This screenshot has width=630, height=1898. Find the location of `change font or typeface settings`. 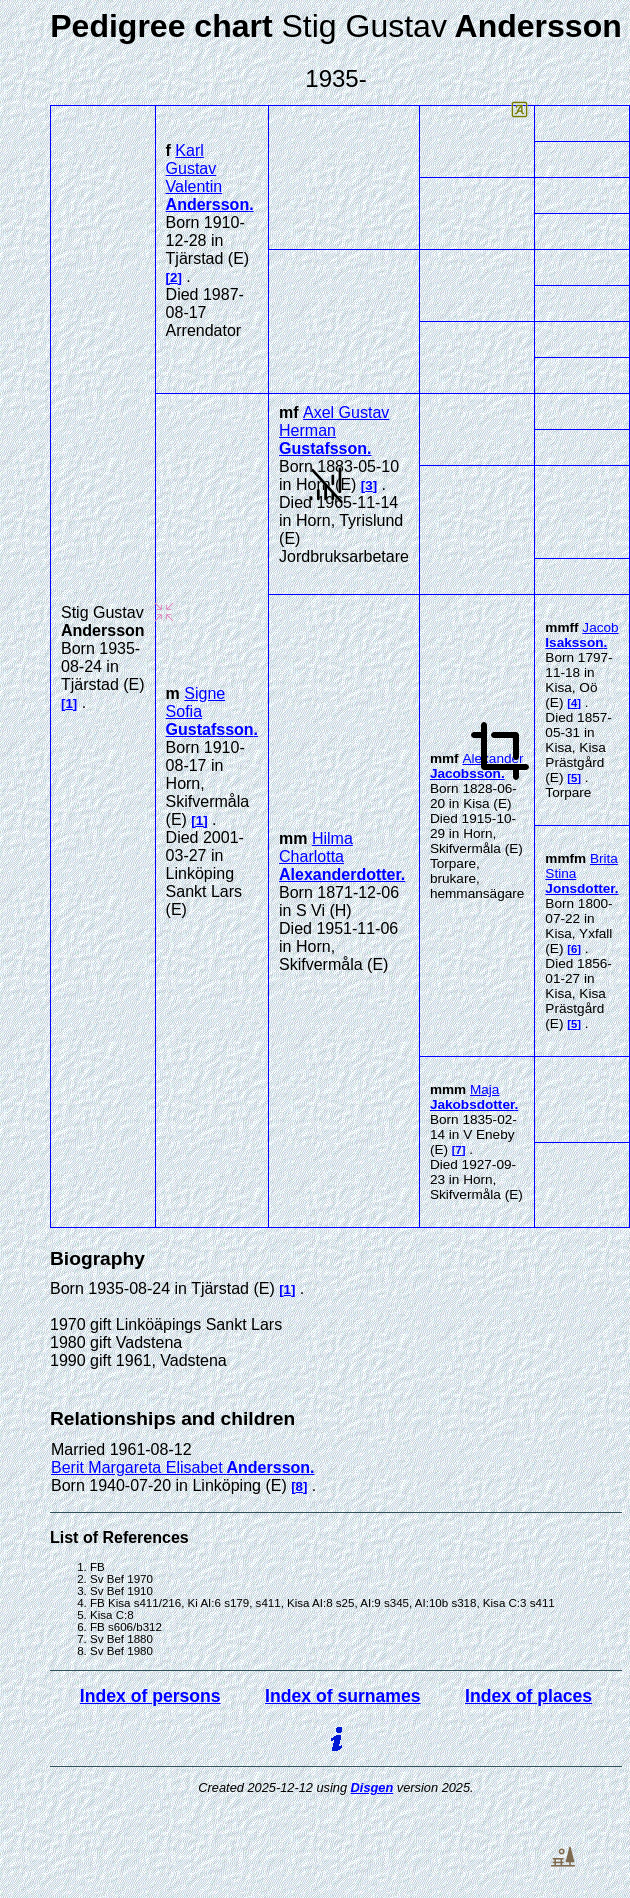

change font or typeface settings is located at coordinates (519, 109).